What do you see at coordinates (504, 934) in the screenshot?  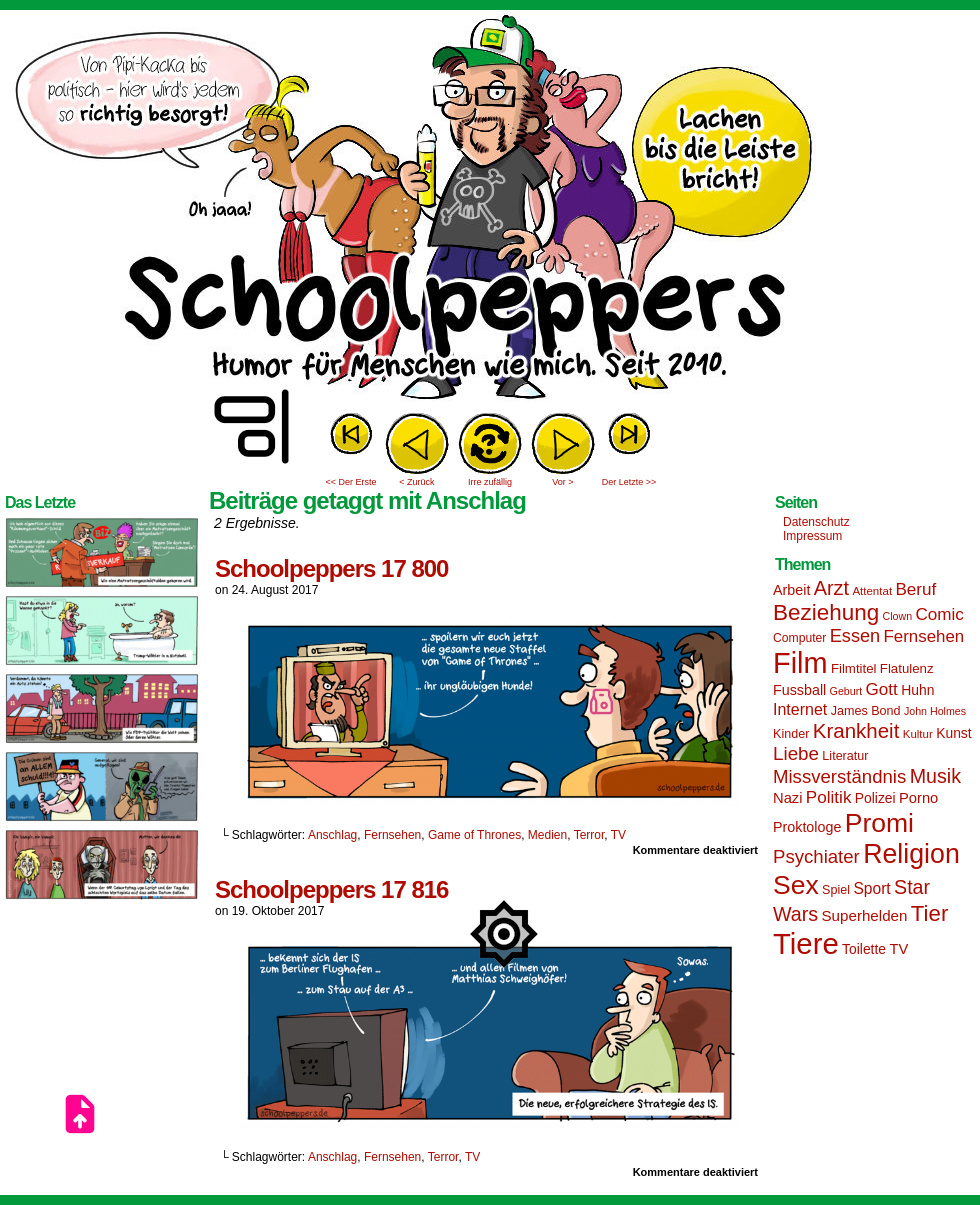 I see `adjust screen brightness settings` at bounding box center [504, 934].